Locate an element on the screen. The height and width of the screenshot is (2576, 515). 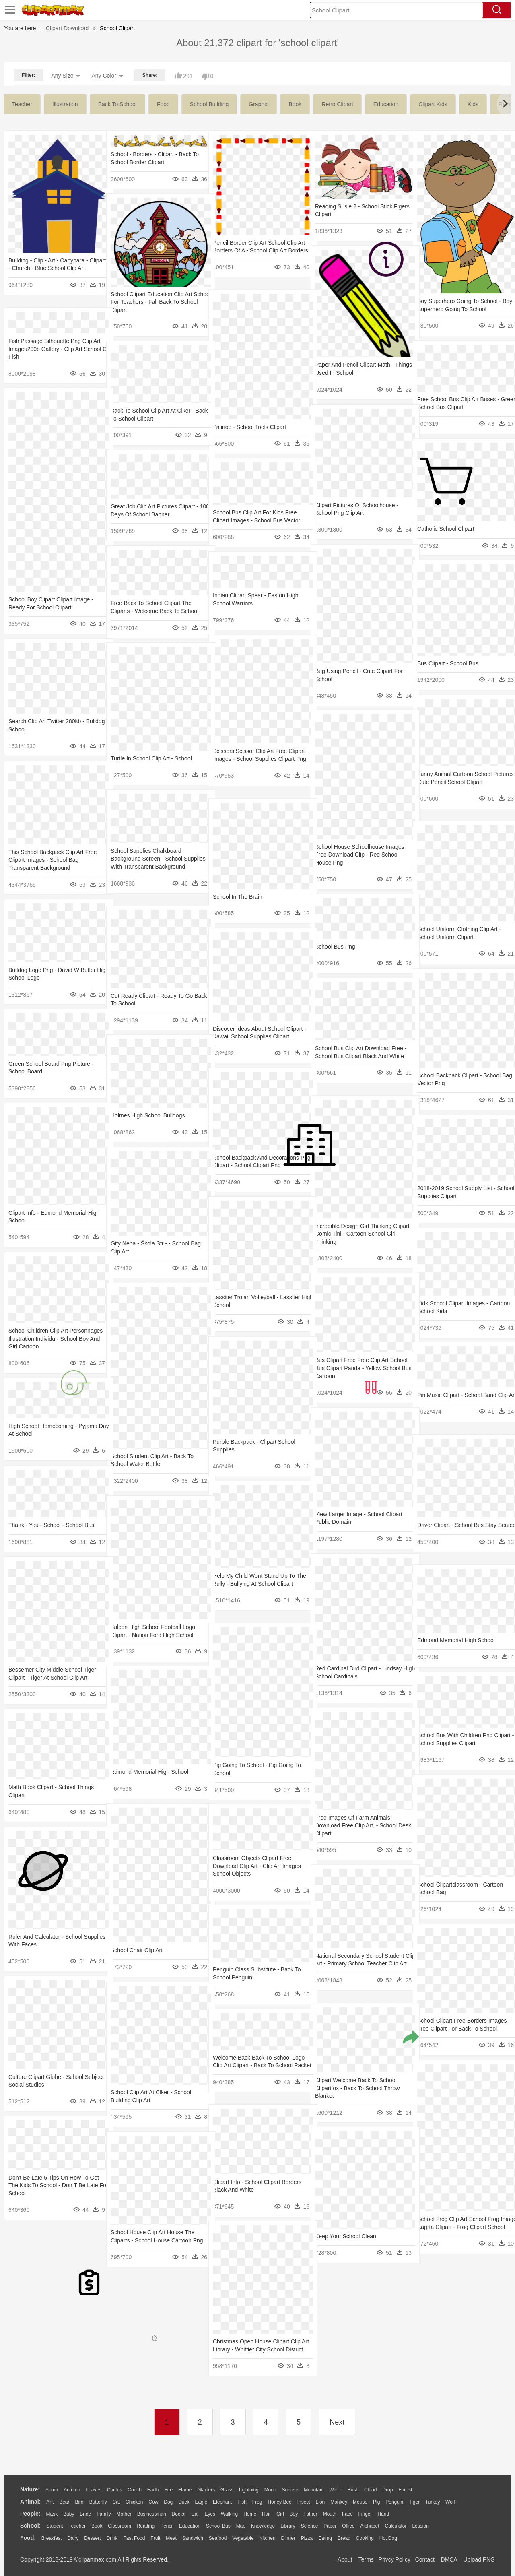
disable water or liquid detection is located at coordinates (154, 2338).